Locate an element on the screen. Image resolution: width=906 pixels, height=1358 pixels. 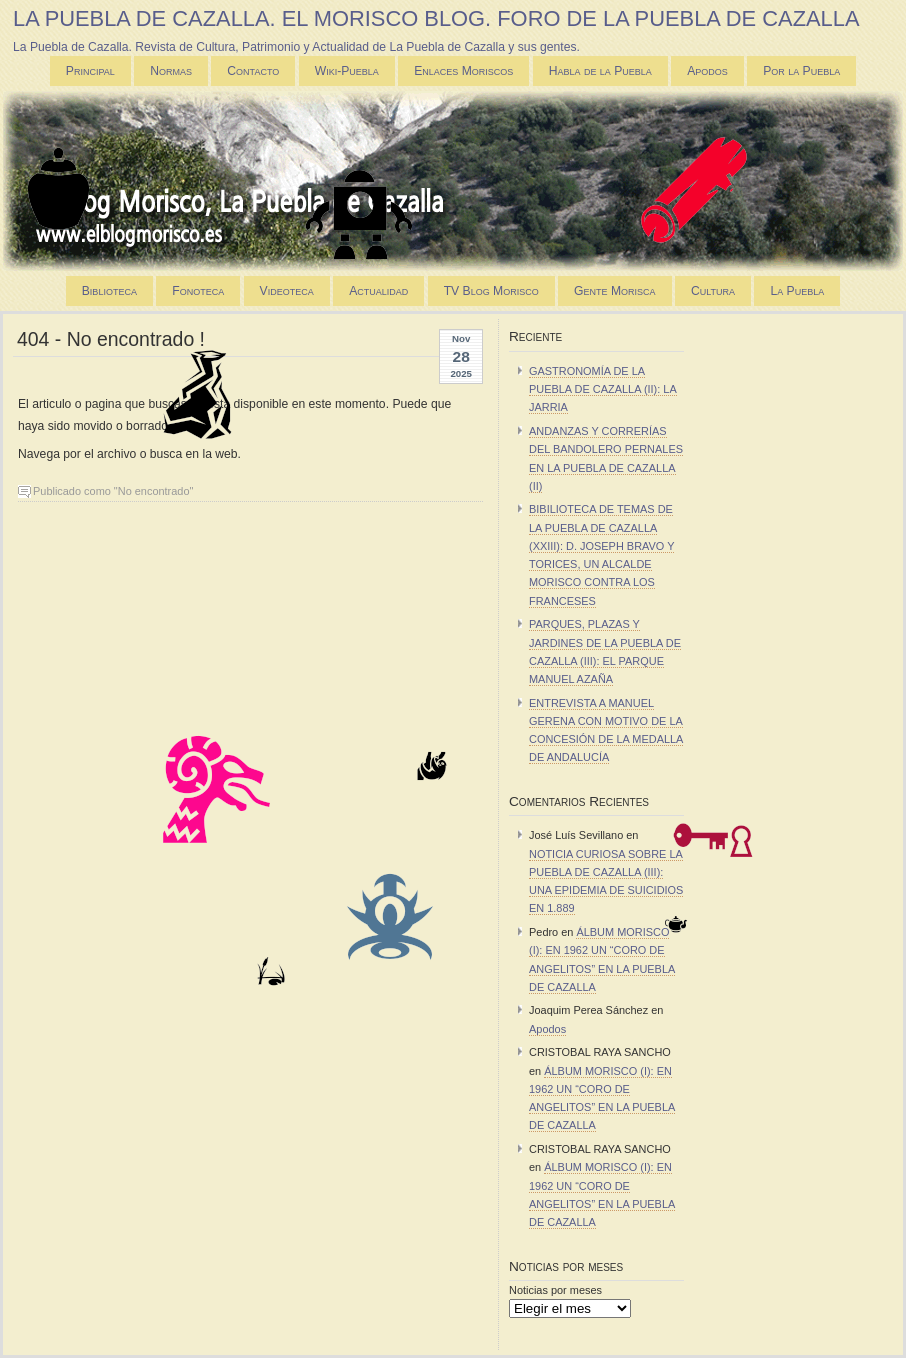
indicates swamp or wetland terrain type is located at coordinates (271, 971).